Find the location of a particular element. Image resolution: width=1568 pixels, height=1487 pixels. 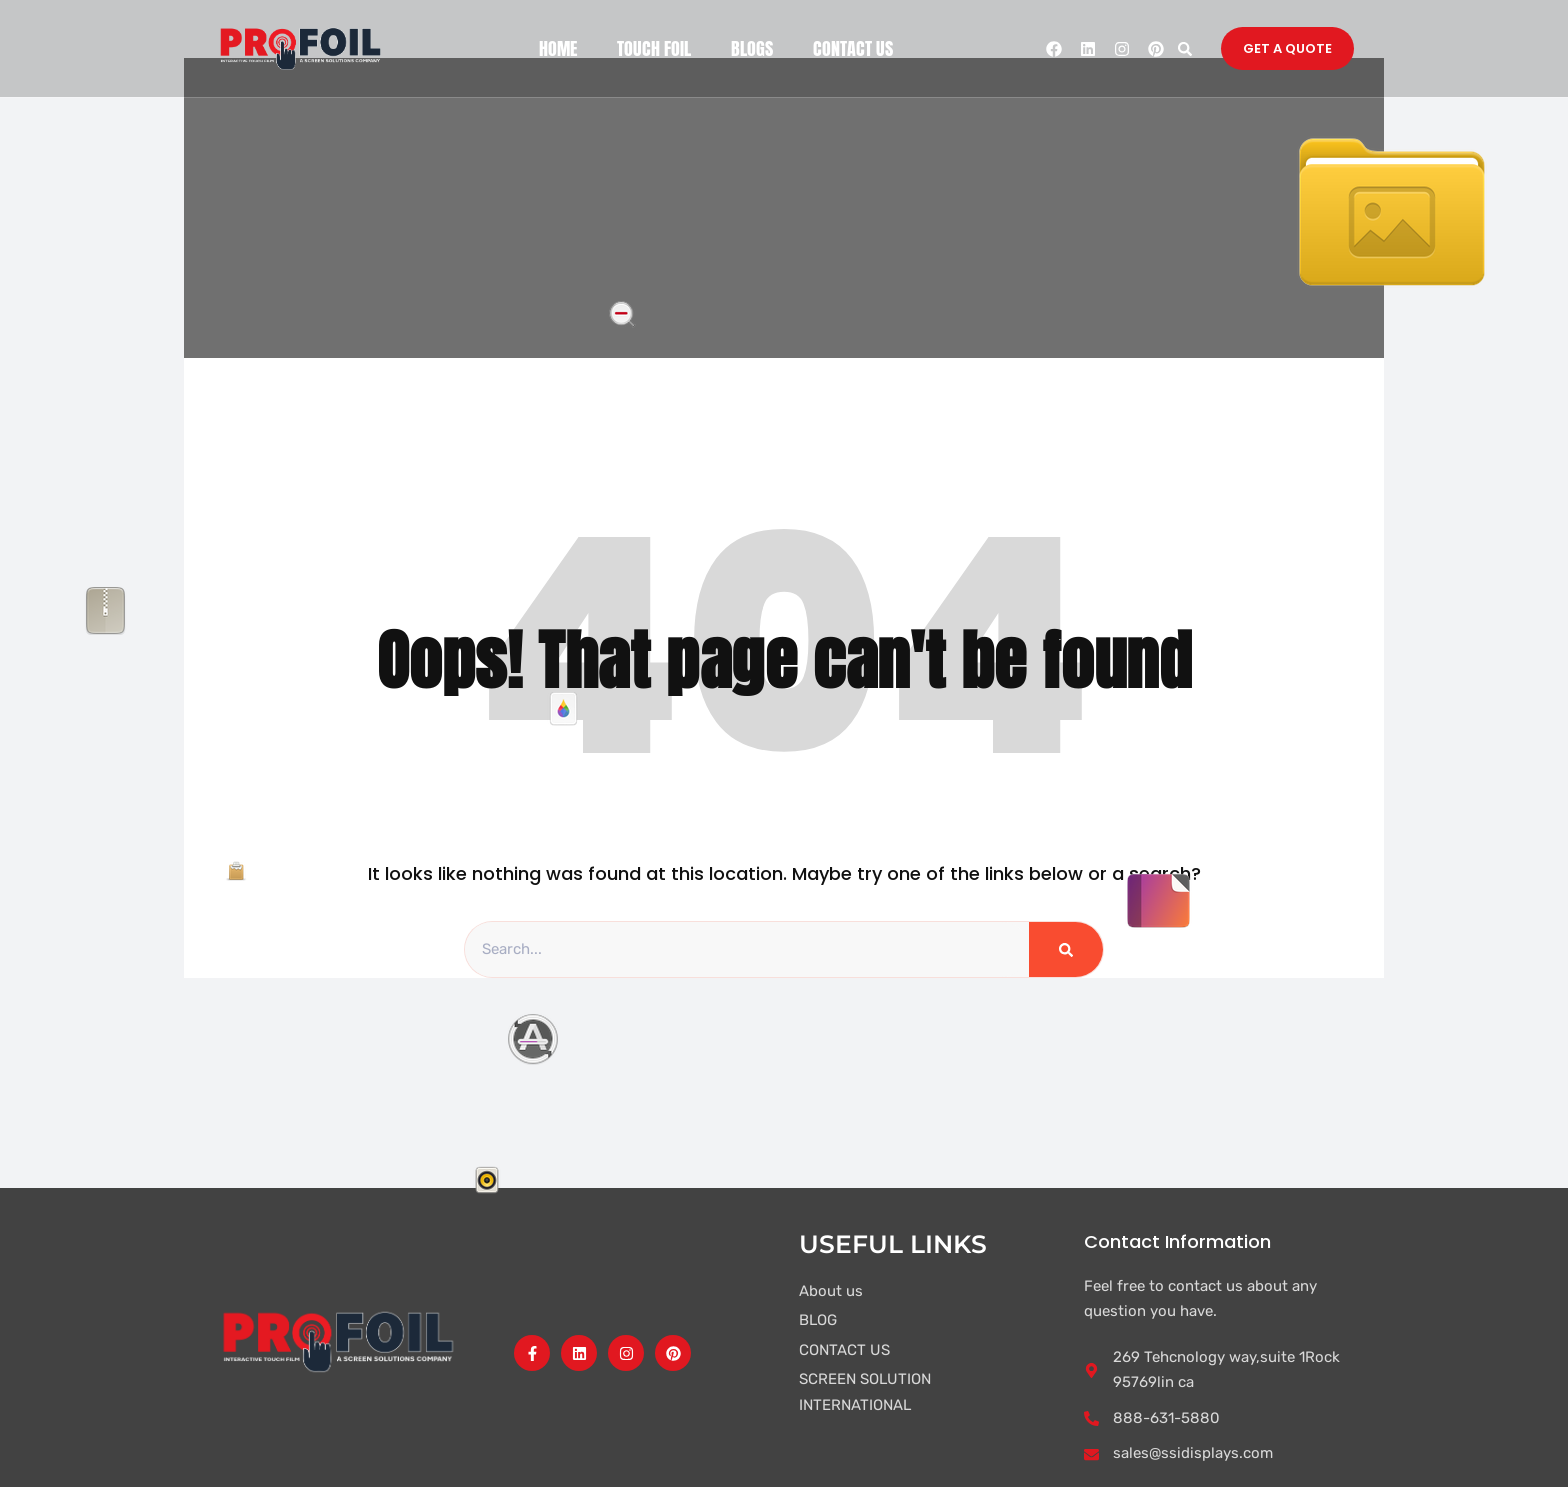

change desktop wallpaper settings is located at coordinates (1158, 898).